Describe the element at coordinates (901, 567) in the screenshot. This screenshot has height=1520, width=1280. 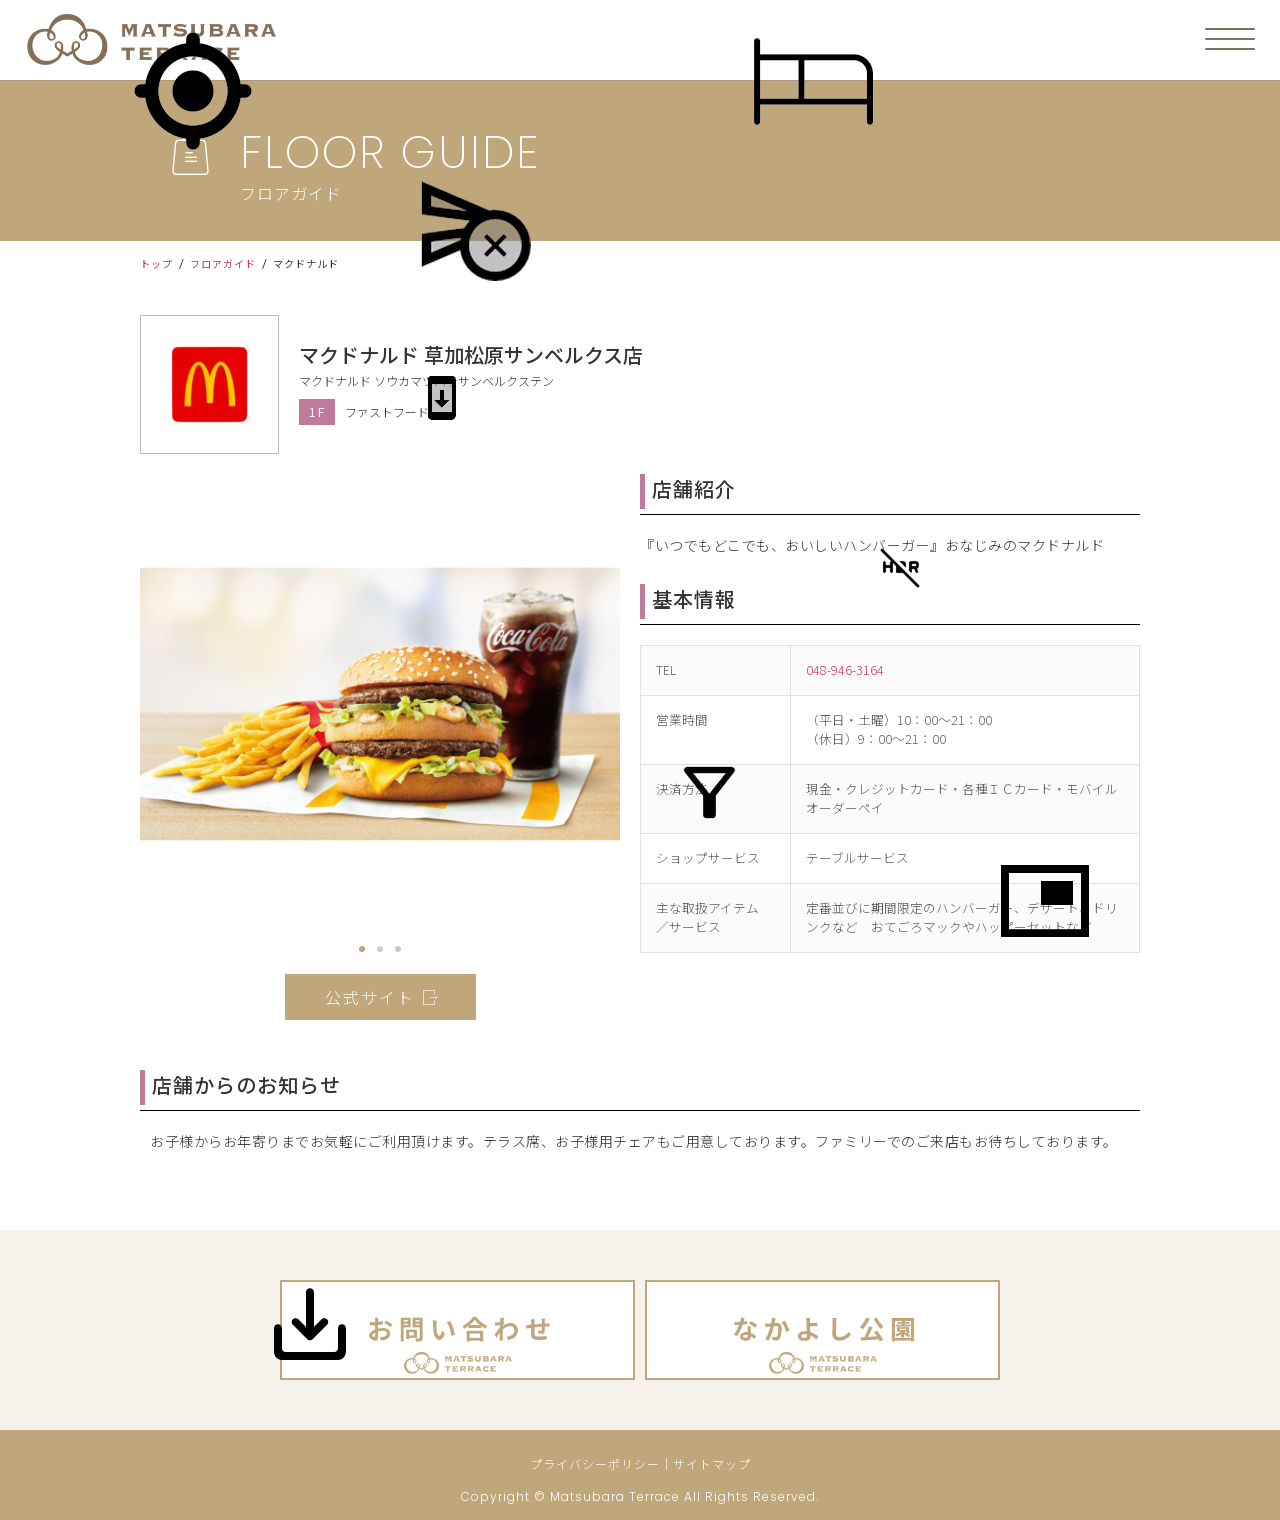
I see `disable HDR mode for photos` at that location.